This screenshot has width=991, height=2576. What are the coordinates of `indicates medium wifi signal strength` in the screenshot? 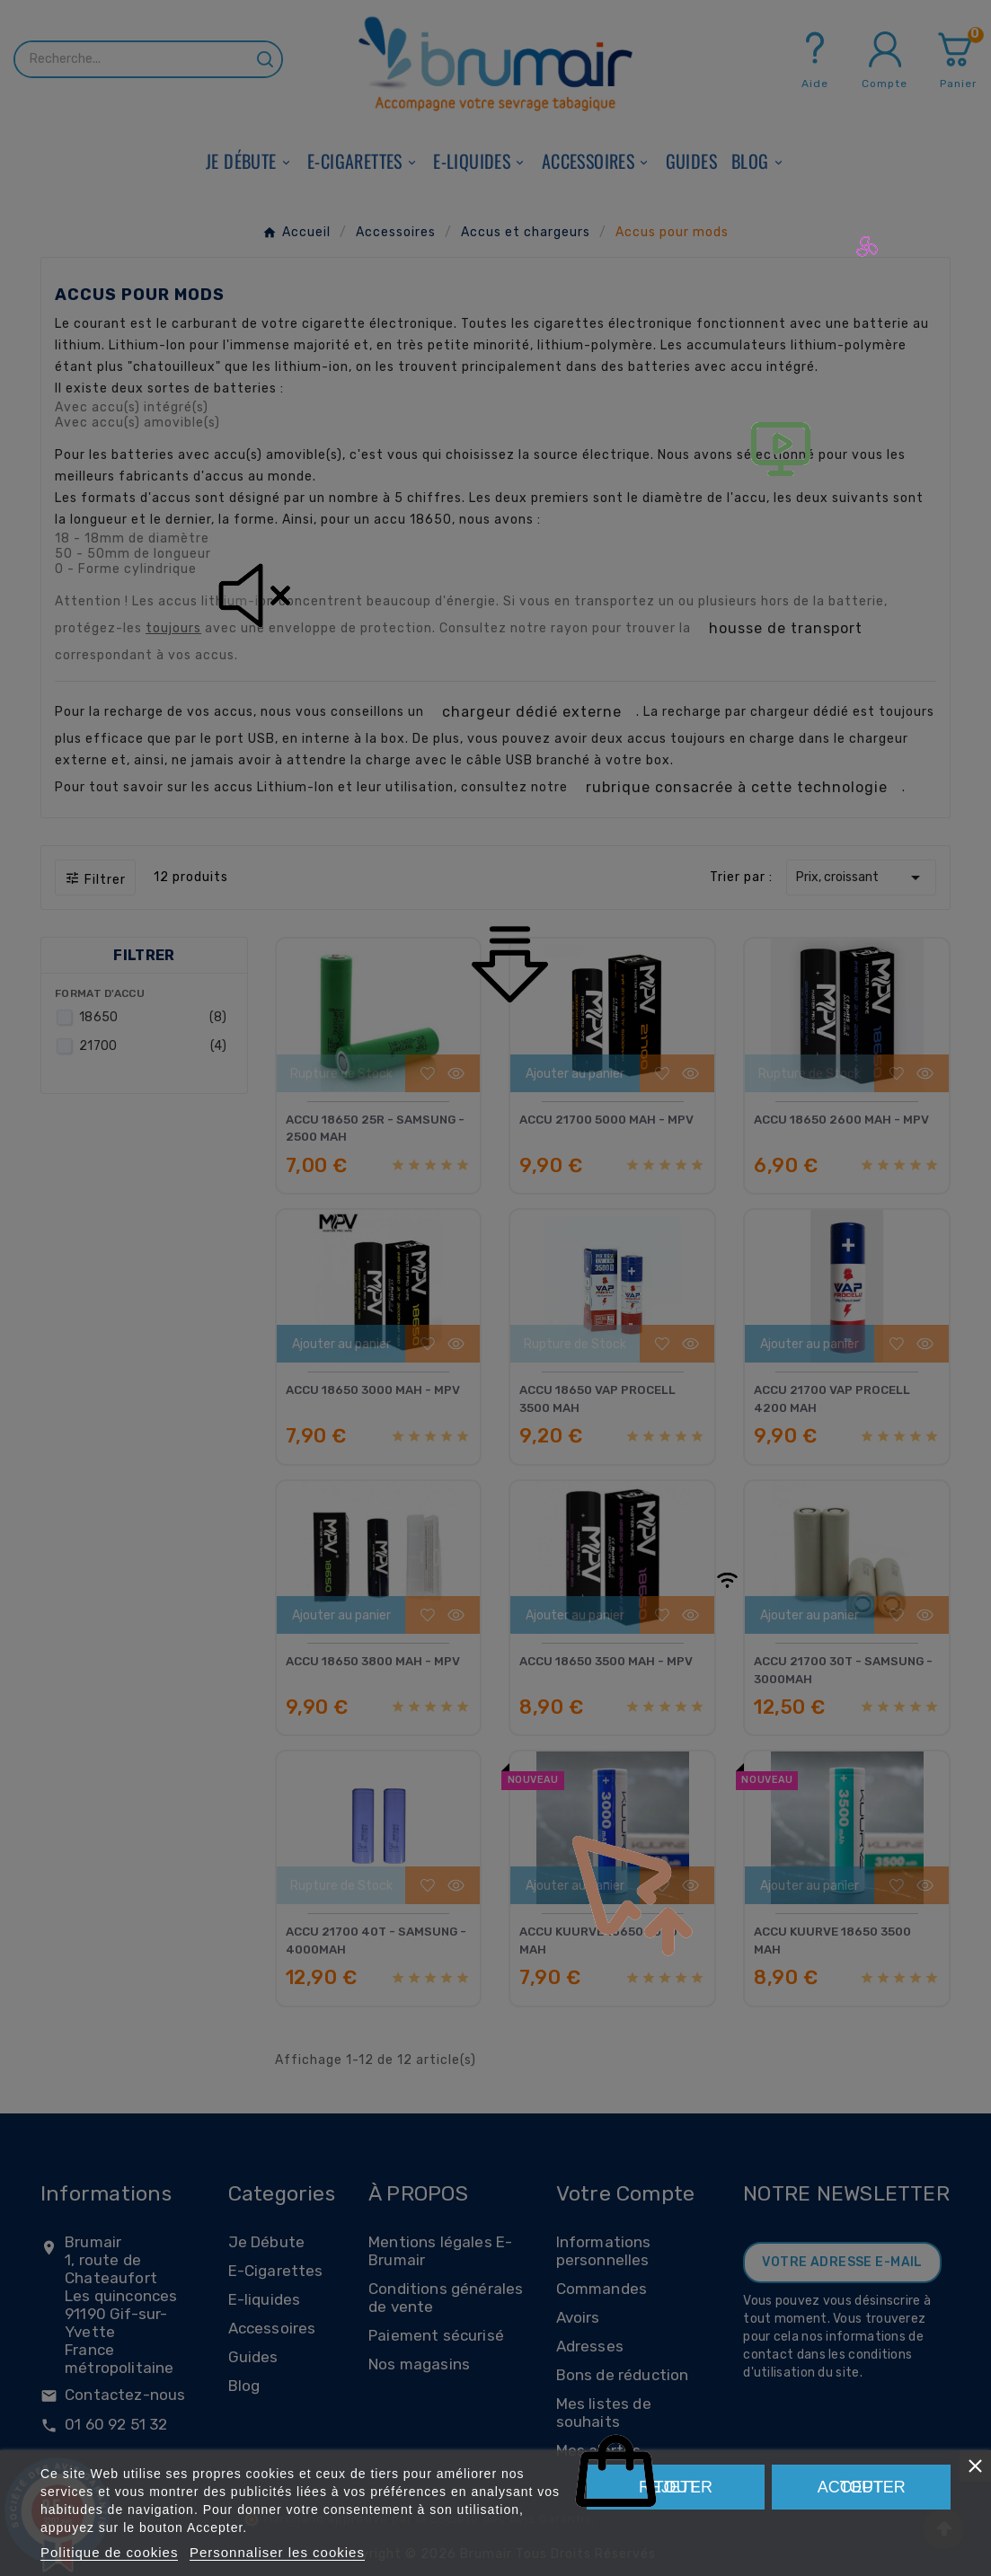 It's located at (727, 1576).